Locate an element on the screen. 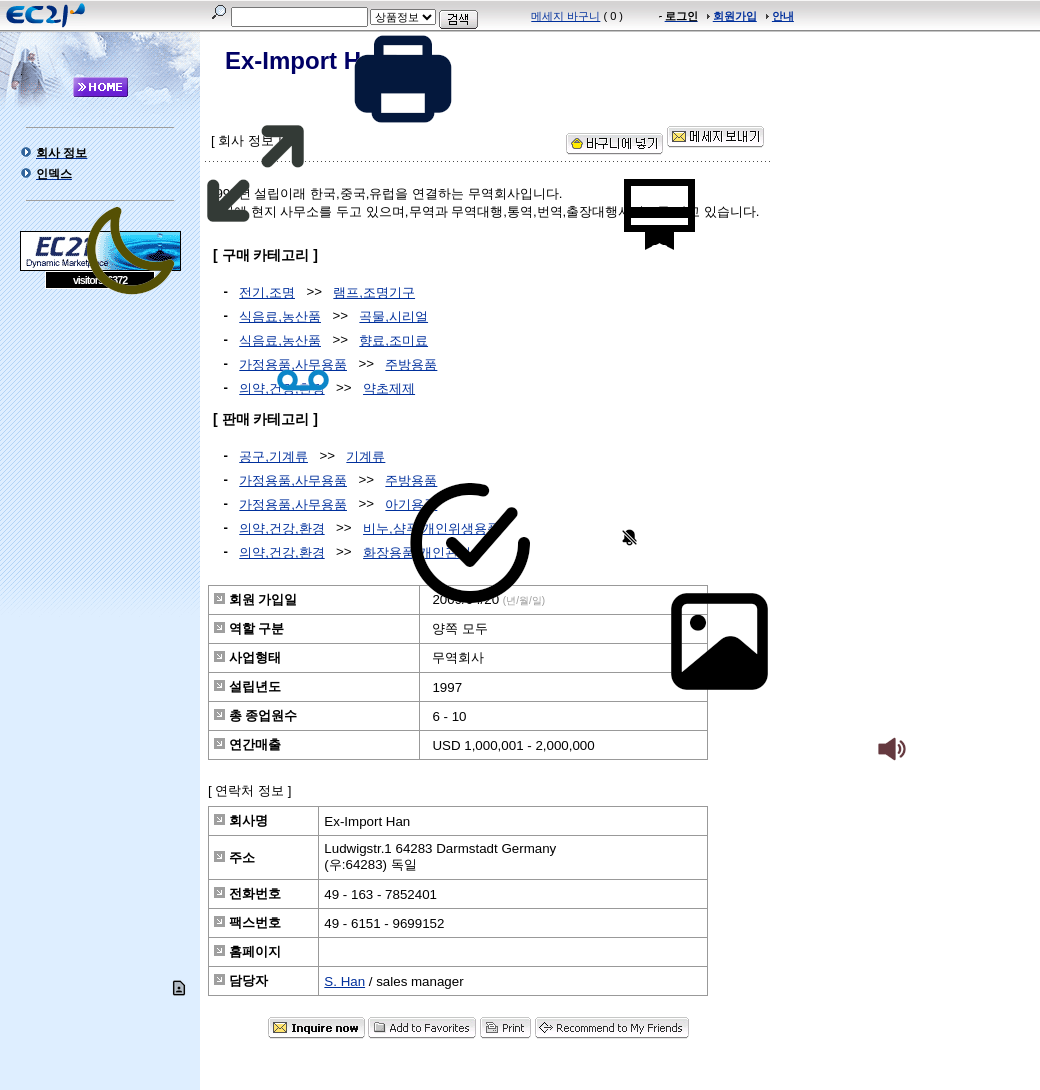 This screenshot has height=1090, width=1040. print the current document is located at coordinates (403, 79).